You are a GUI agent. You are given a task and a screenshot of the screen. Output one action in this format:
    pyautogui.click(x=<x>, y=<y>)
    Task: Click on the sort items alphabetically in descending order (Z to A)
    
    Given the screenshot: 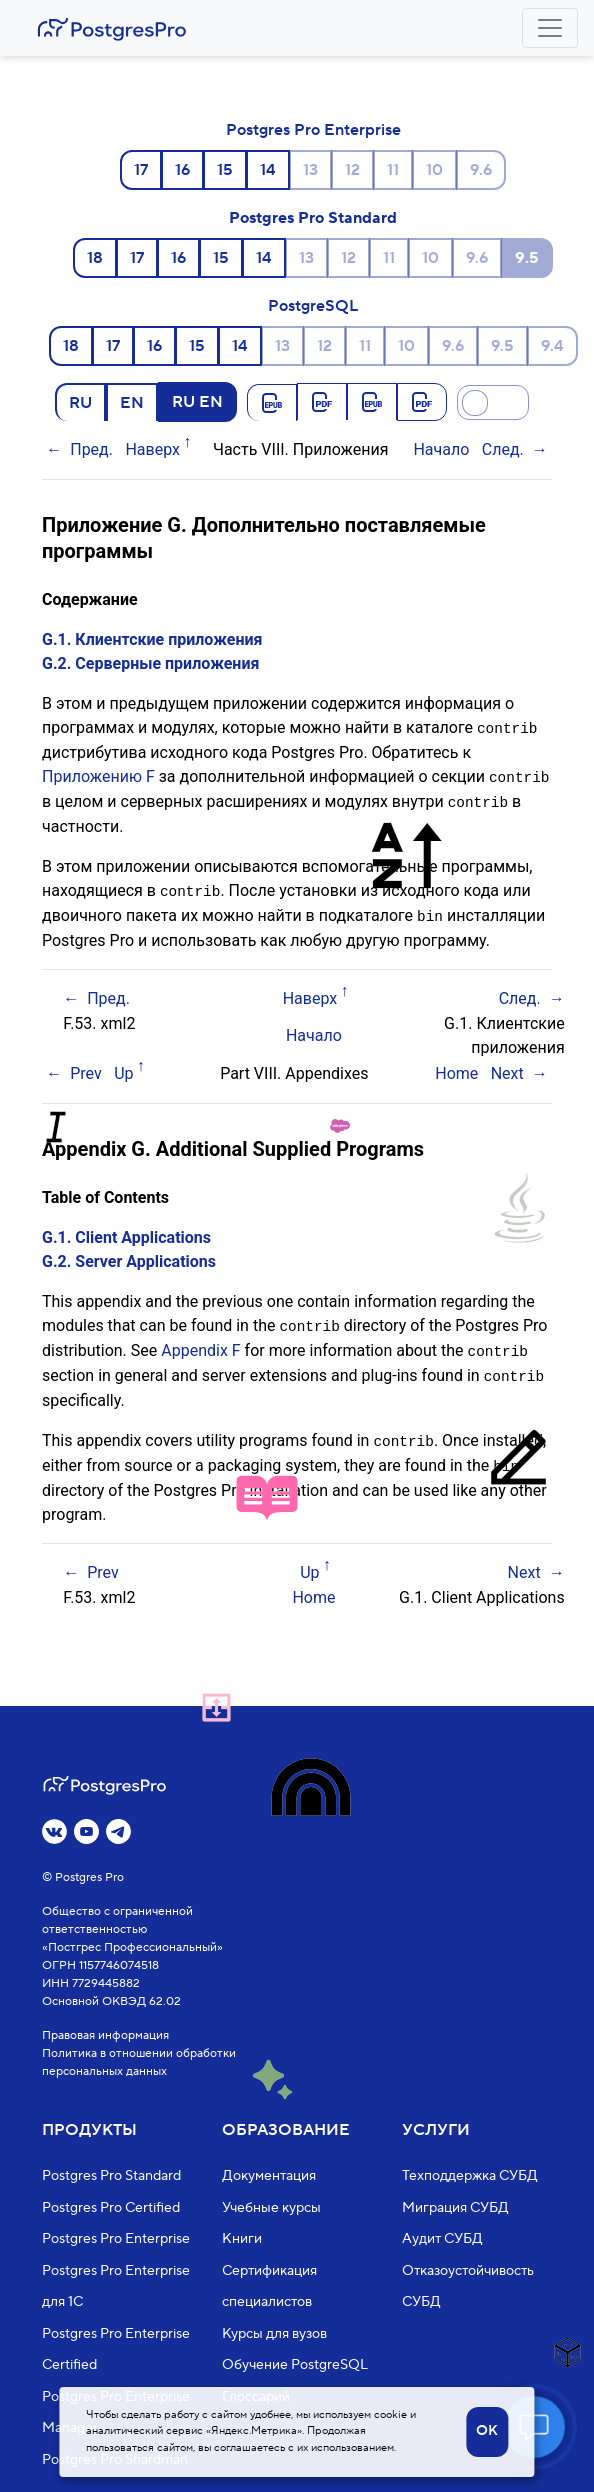 What is the action you would take?
    pyautogui.click(x=405, y=855)
    